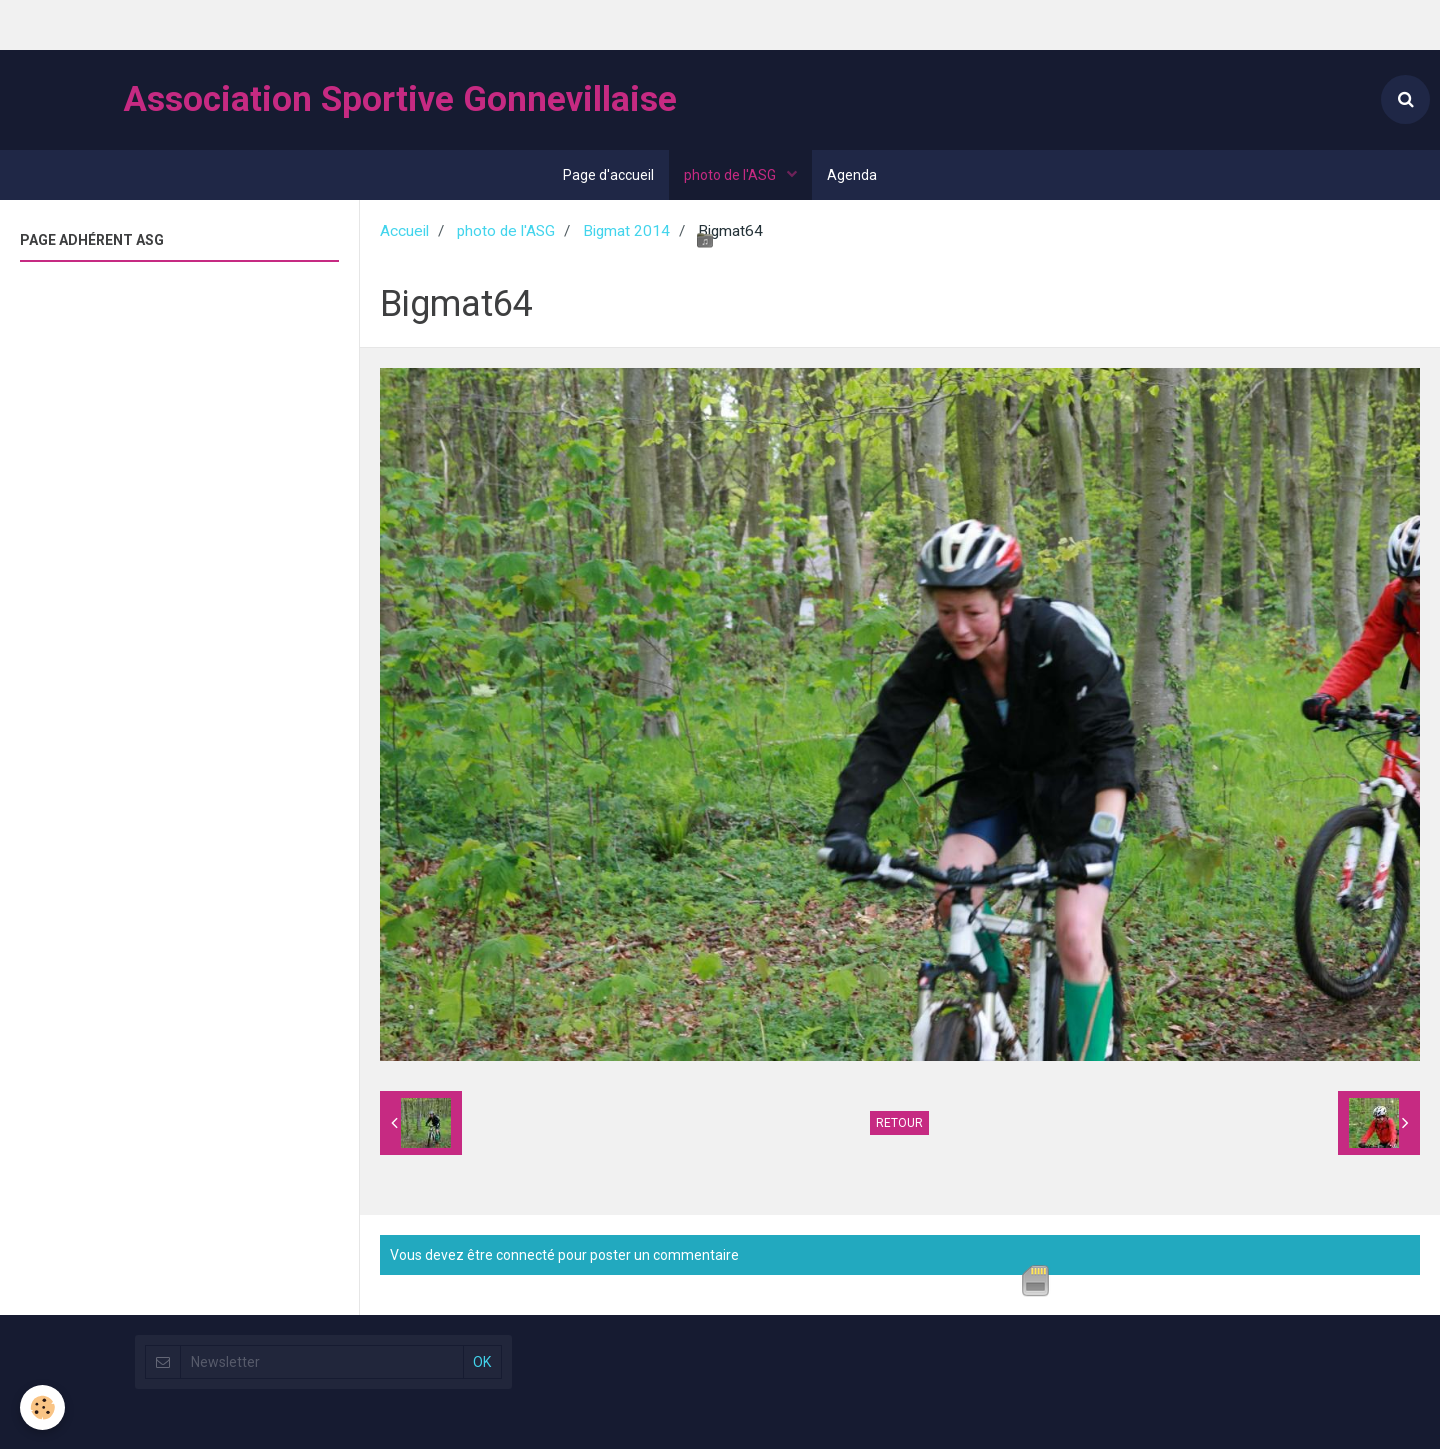  I want to click on access connected USB flash drive, so click(1035, 1280).